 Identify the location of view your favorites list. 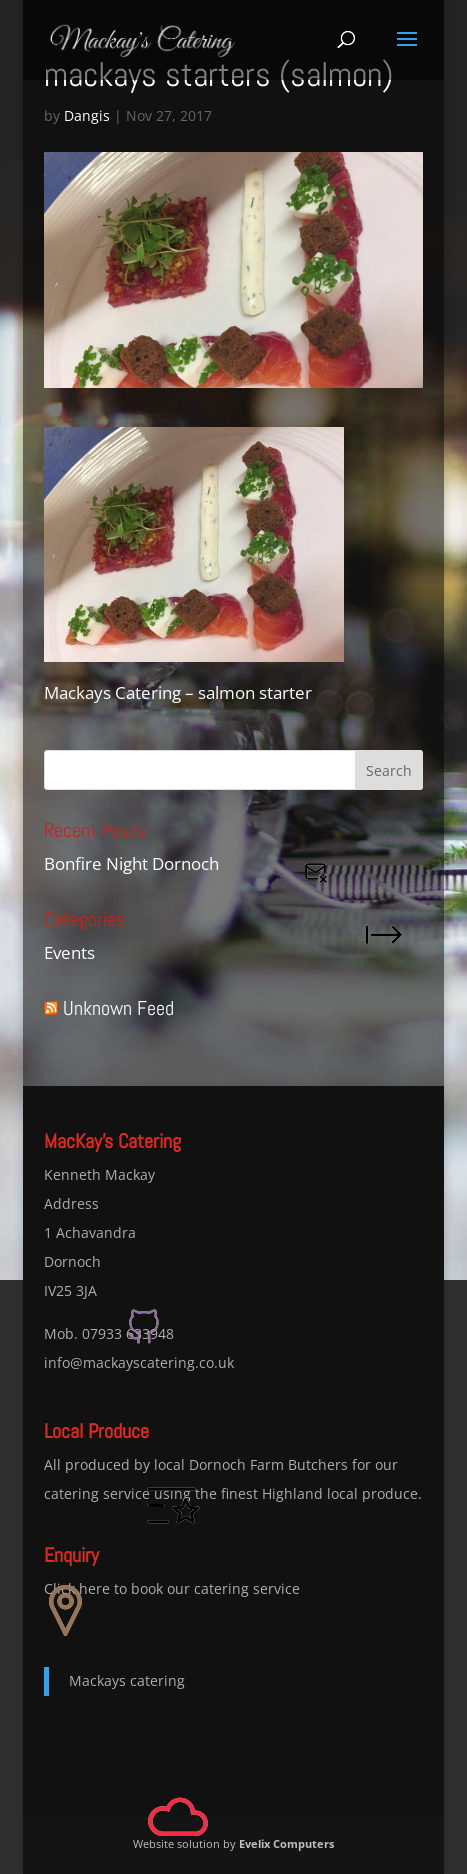
(171, 1505).